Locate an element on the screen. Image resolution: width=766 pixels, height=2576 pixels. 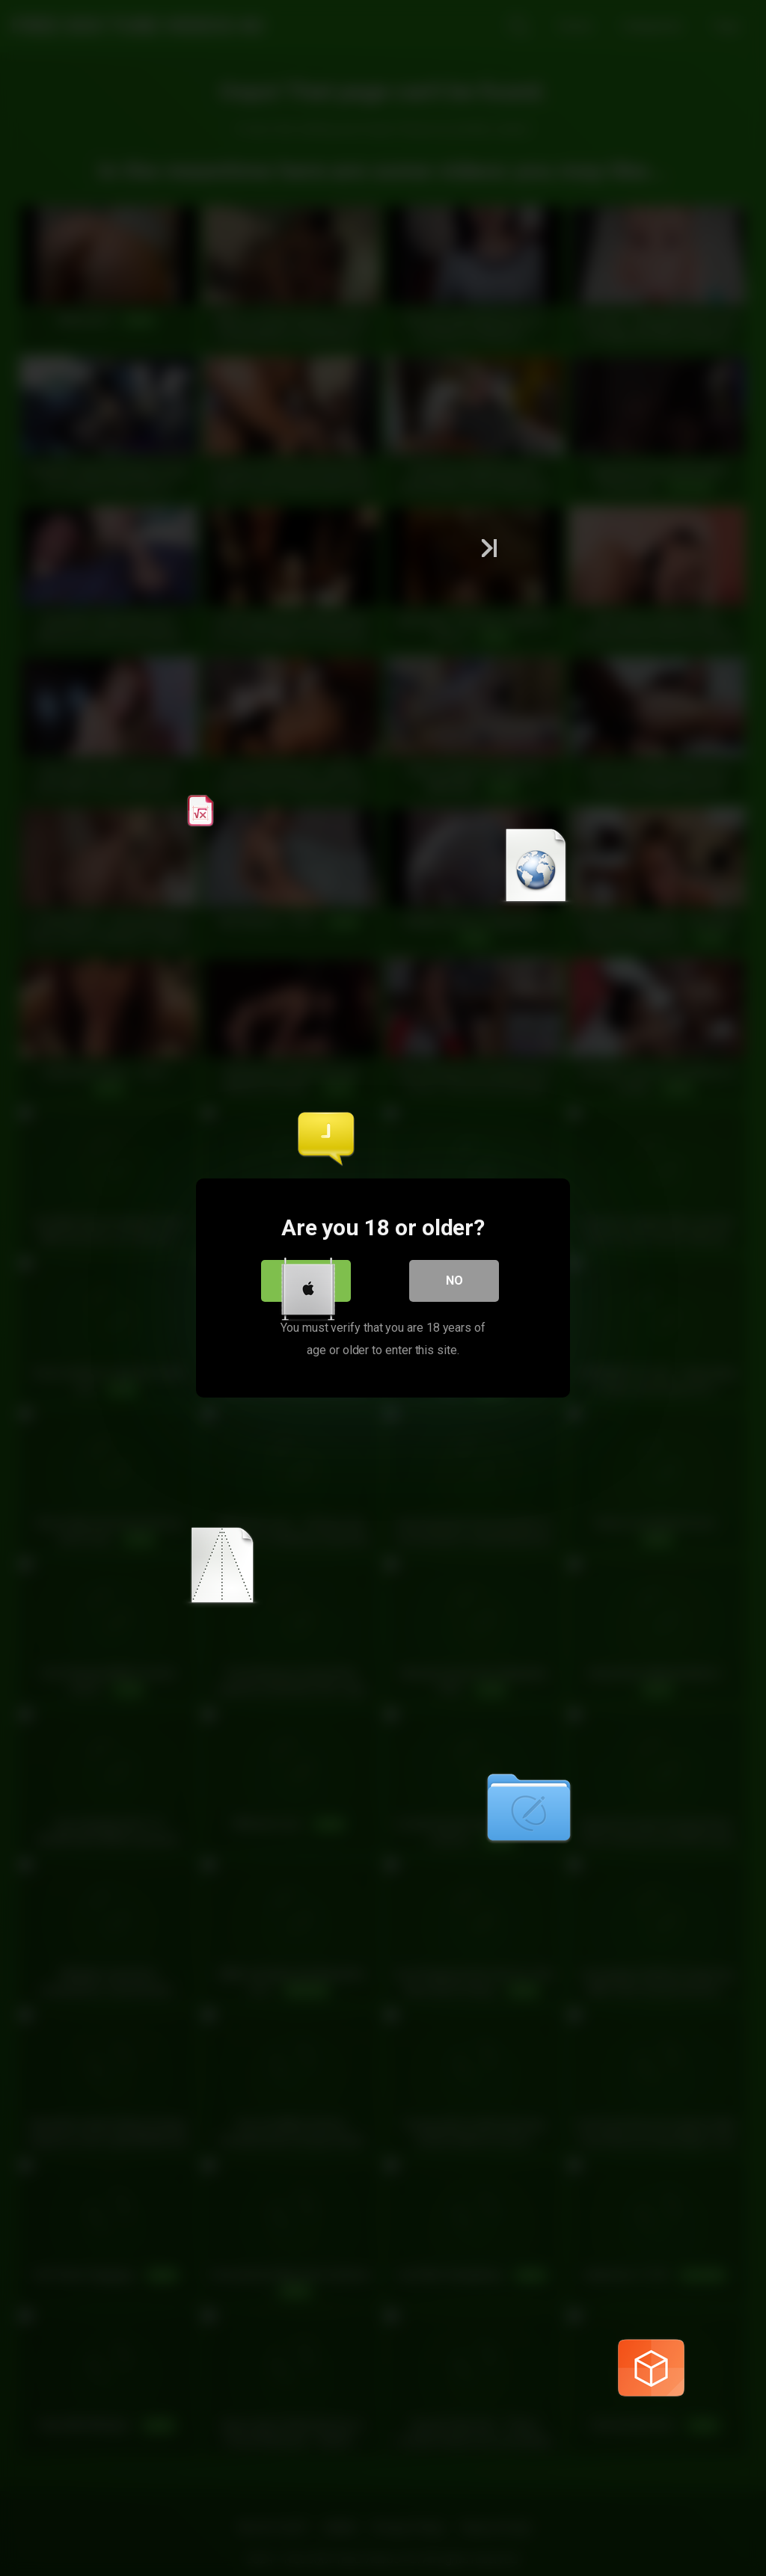
open a 3D model file in OBJ format is located at coordinates (651, 2365).